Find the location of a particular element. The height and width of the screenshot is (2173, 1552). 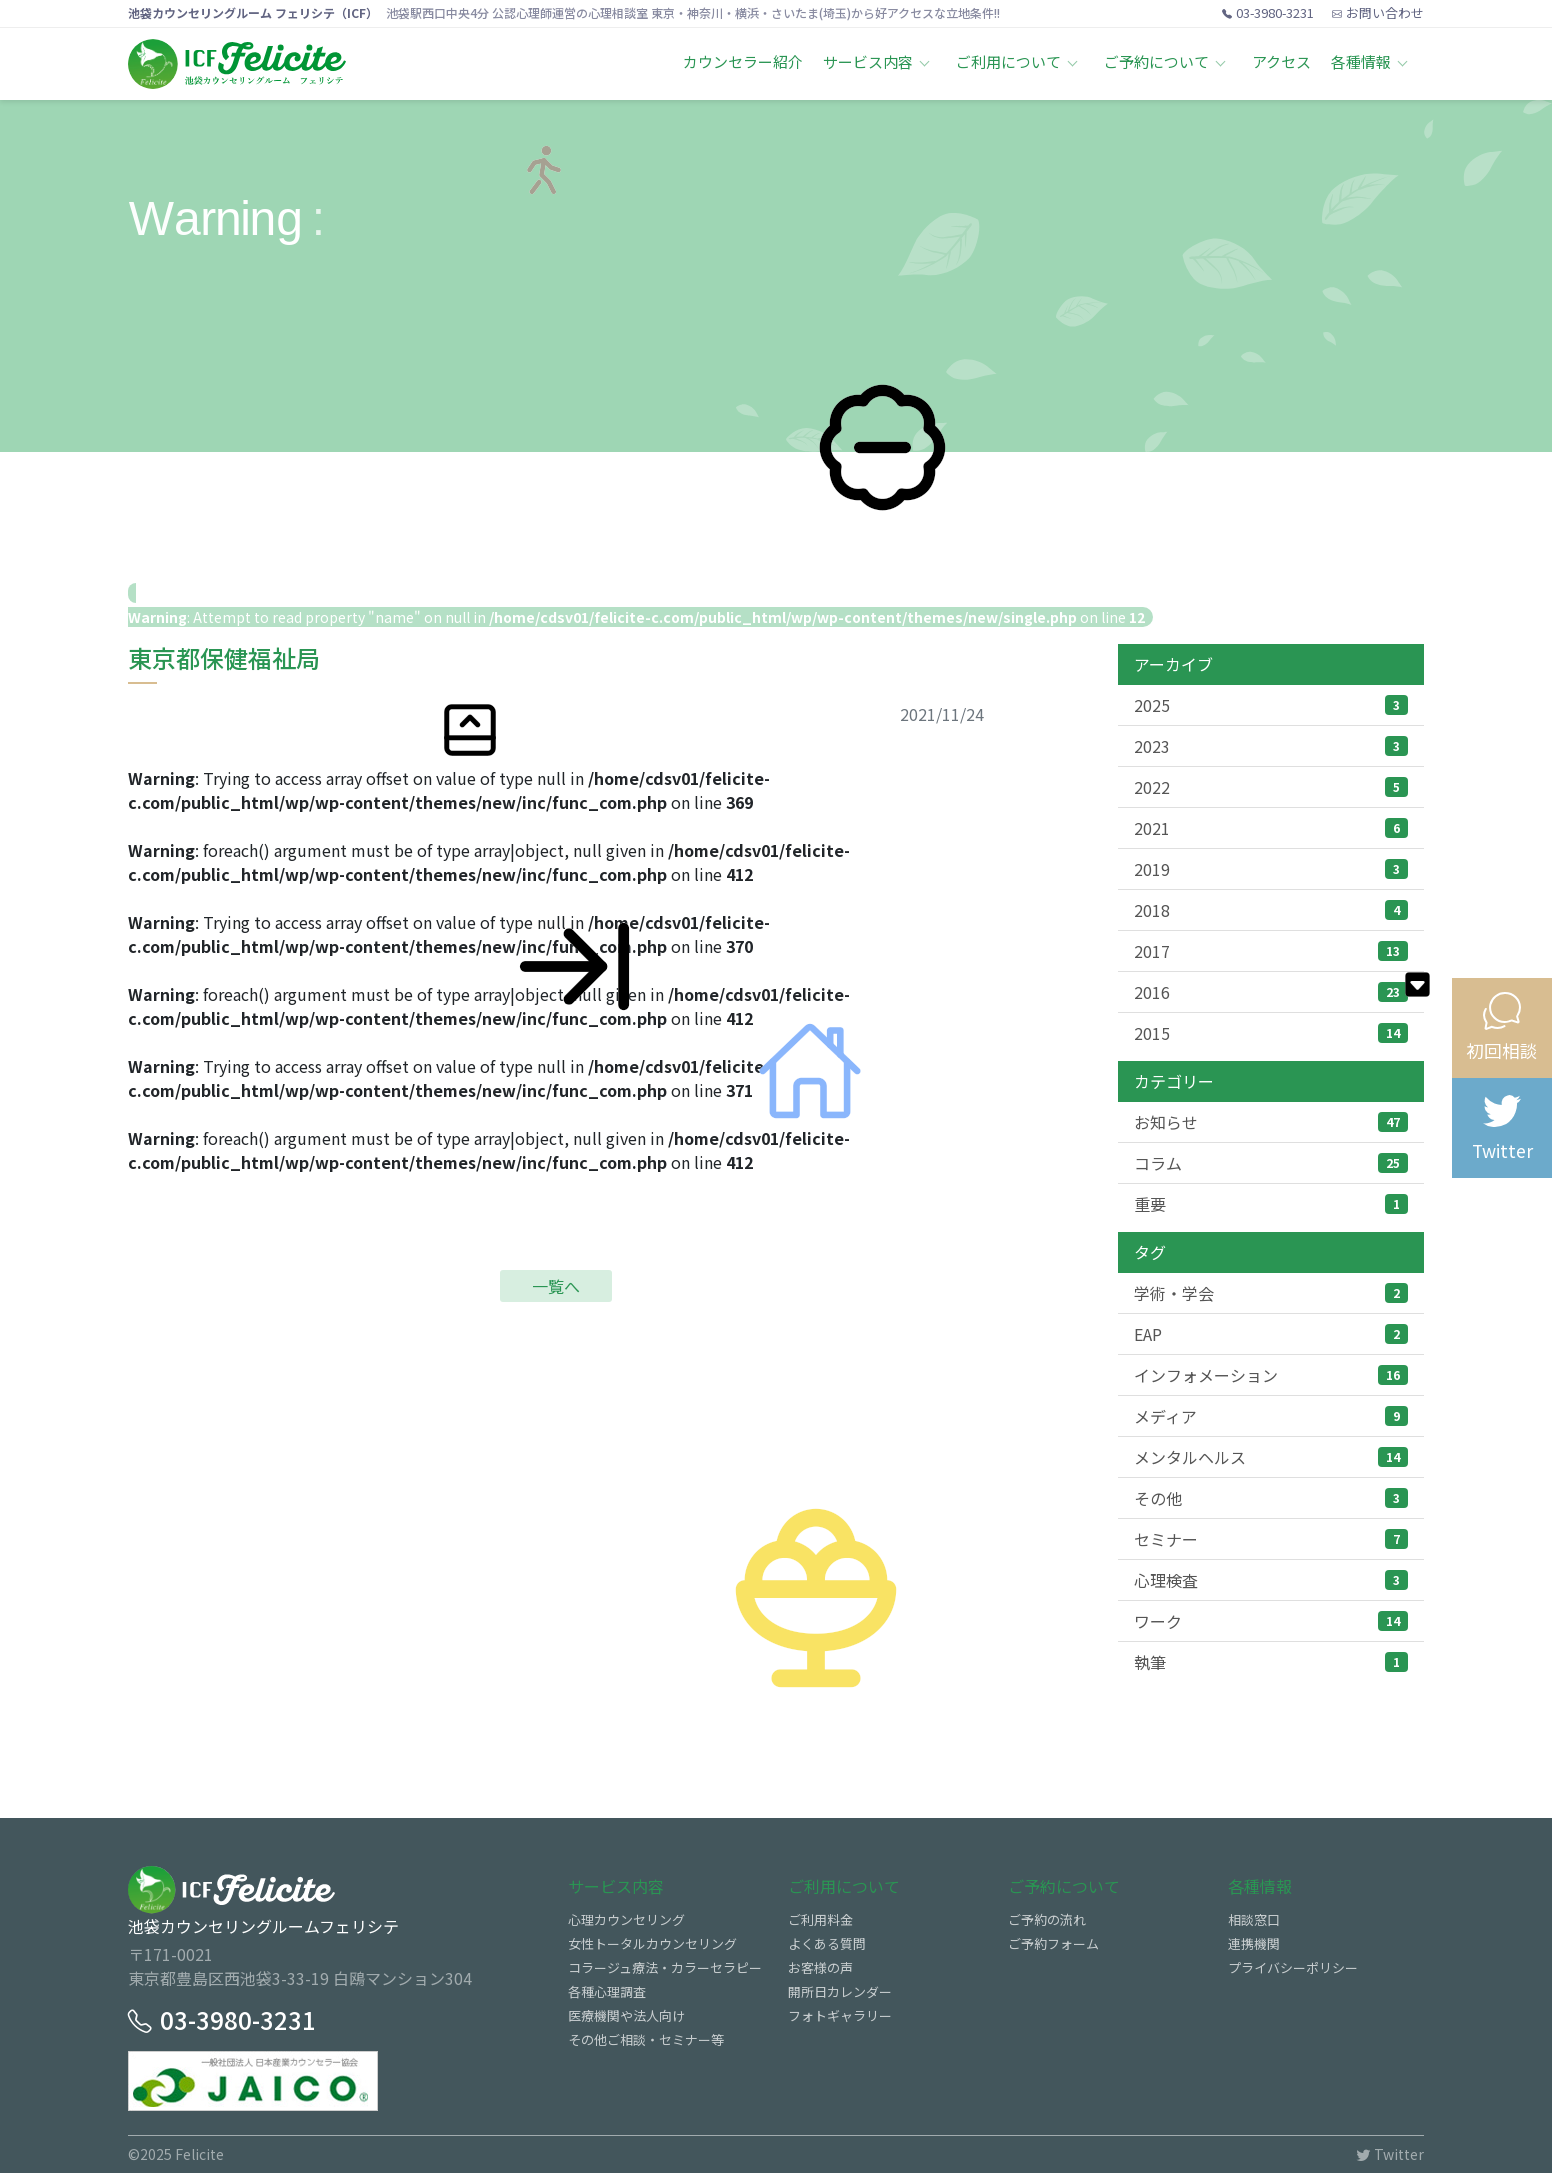

remove a badge or label is located at coordinates (882, 447).